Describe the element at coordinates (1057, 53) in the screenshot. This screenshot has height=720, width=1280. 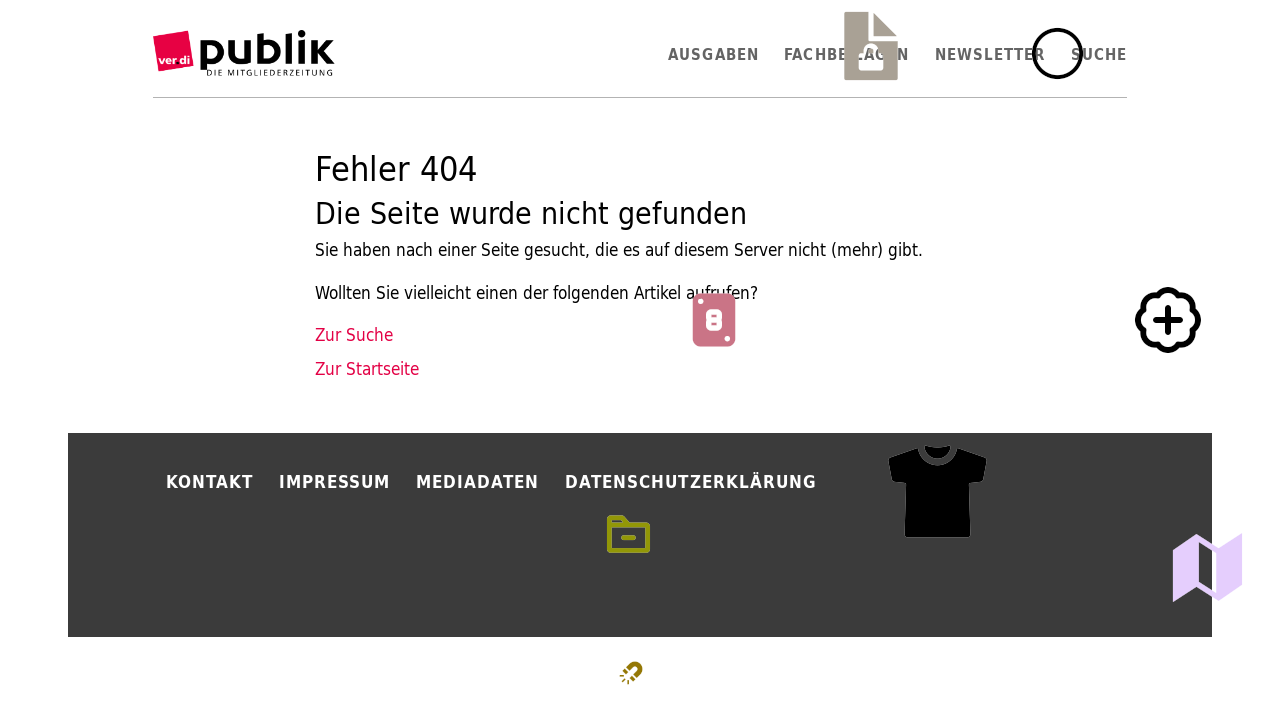
I see `unselected radio button option` at that location.